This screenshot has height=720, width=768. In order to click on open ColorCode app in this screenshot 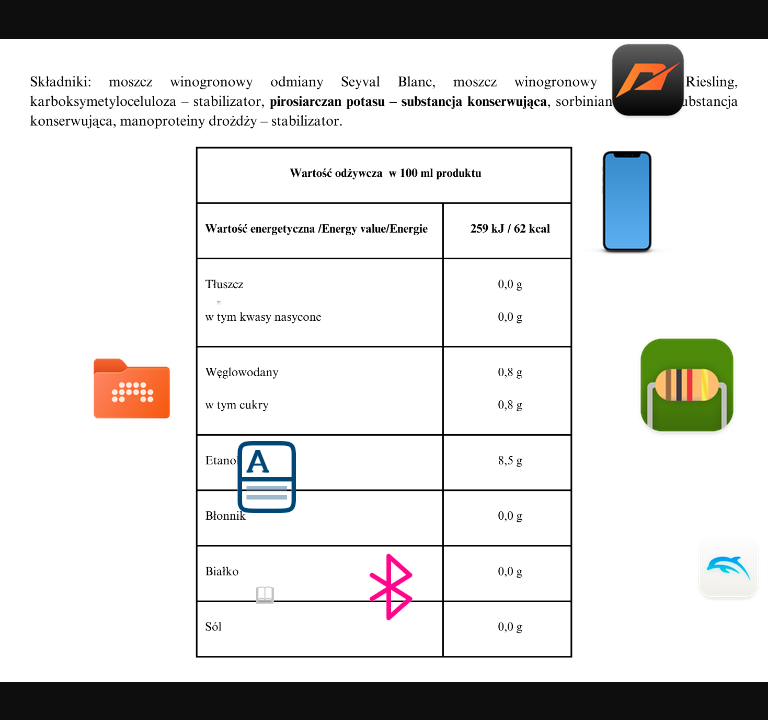, I will do `click(687, 385)`.